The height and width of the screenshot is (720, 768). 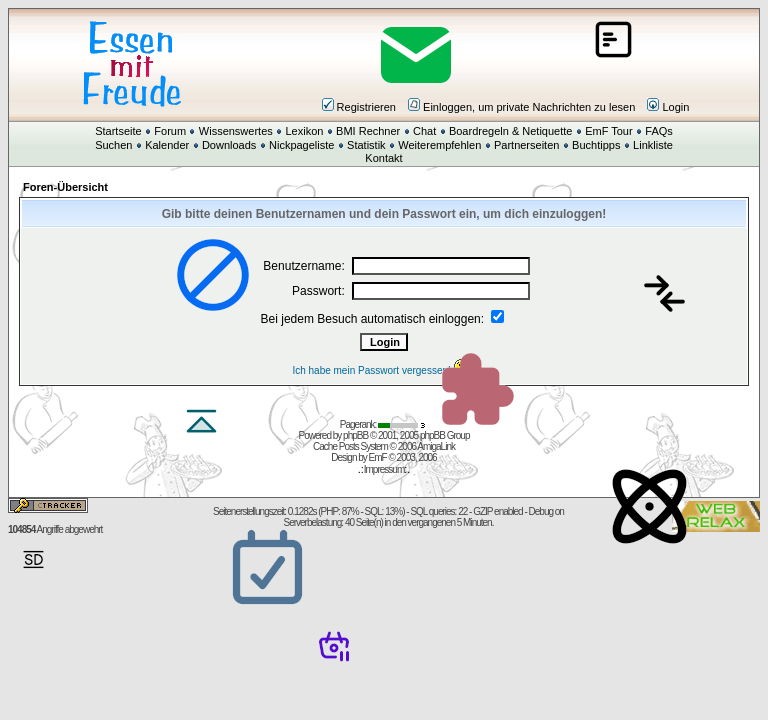 What do you see at coordinates (613, 39) in the screenshot?
I see `align content to the left with vertical centering` at bounding box center [613, 39].